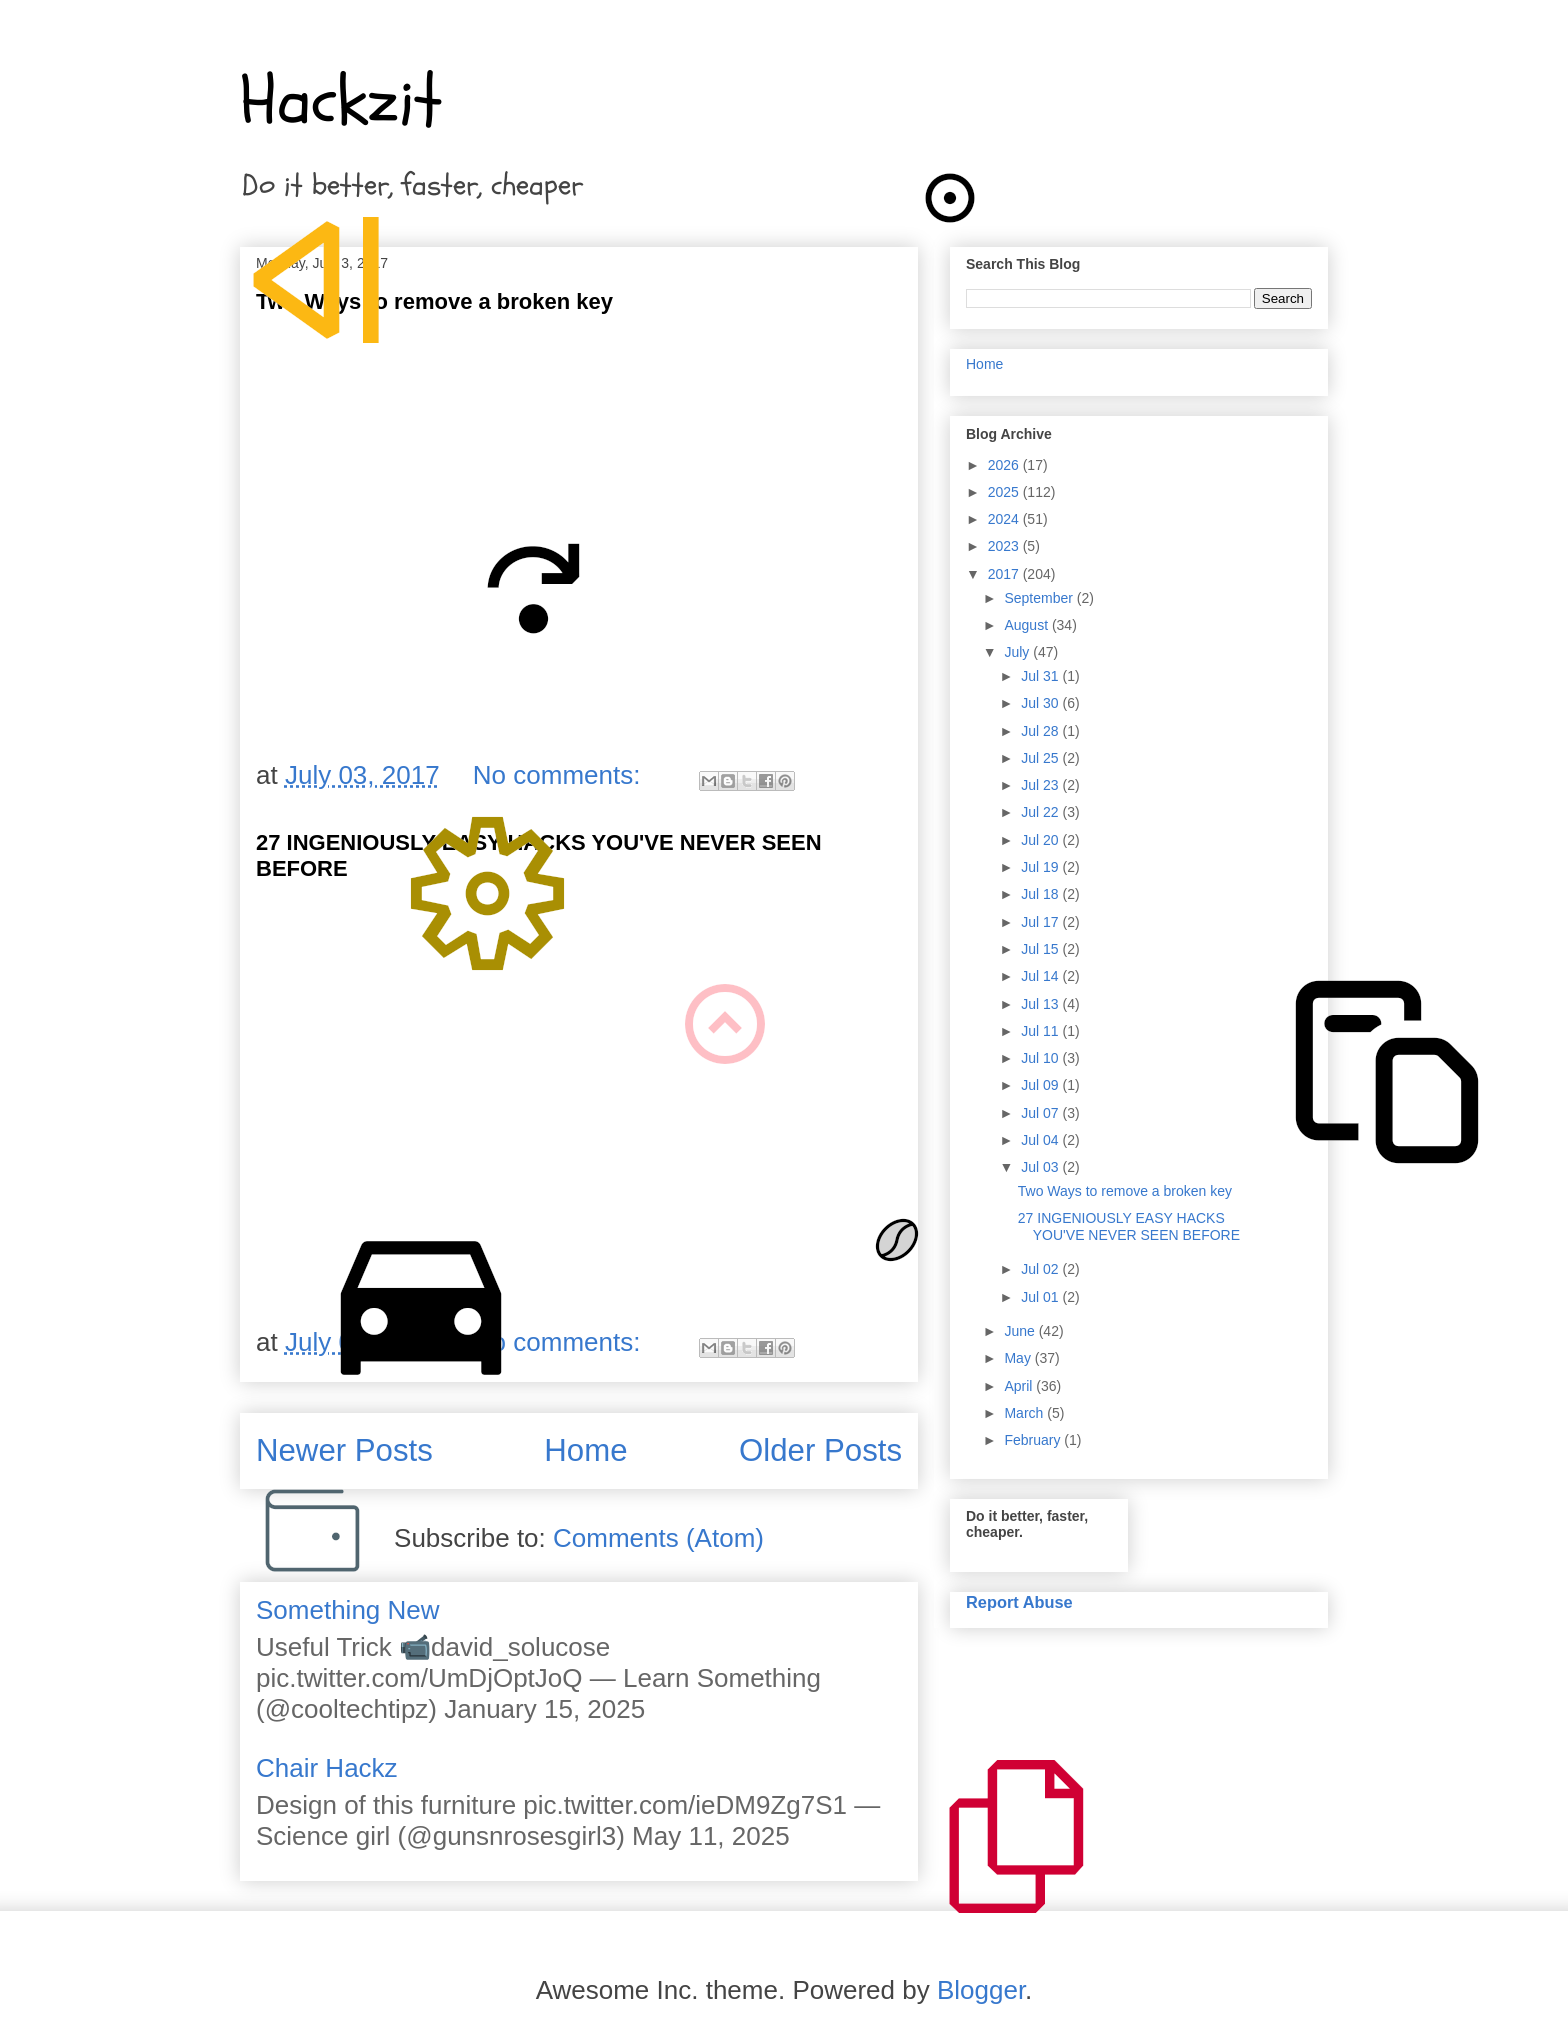 The image size is (1568, 2038). I want to click on reverse continue debugging execution, so click(321, 280).